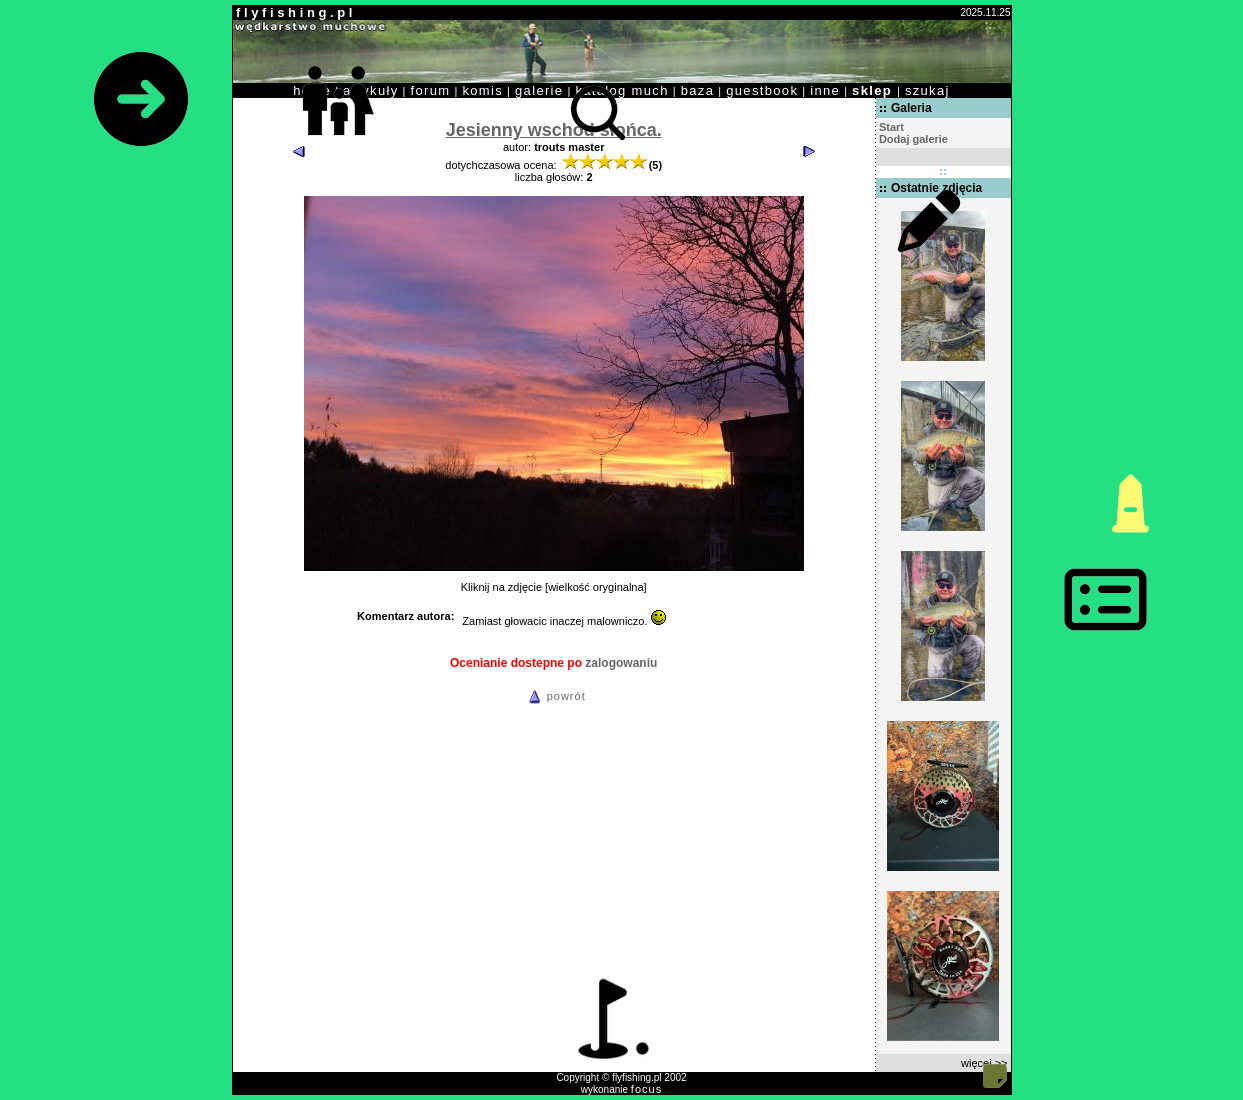 This screenshot has width=1243, height=1100. I want to click on edit content or text, so click(929, 221).